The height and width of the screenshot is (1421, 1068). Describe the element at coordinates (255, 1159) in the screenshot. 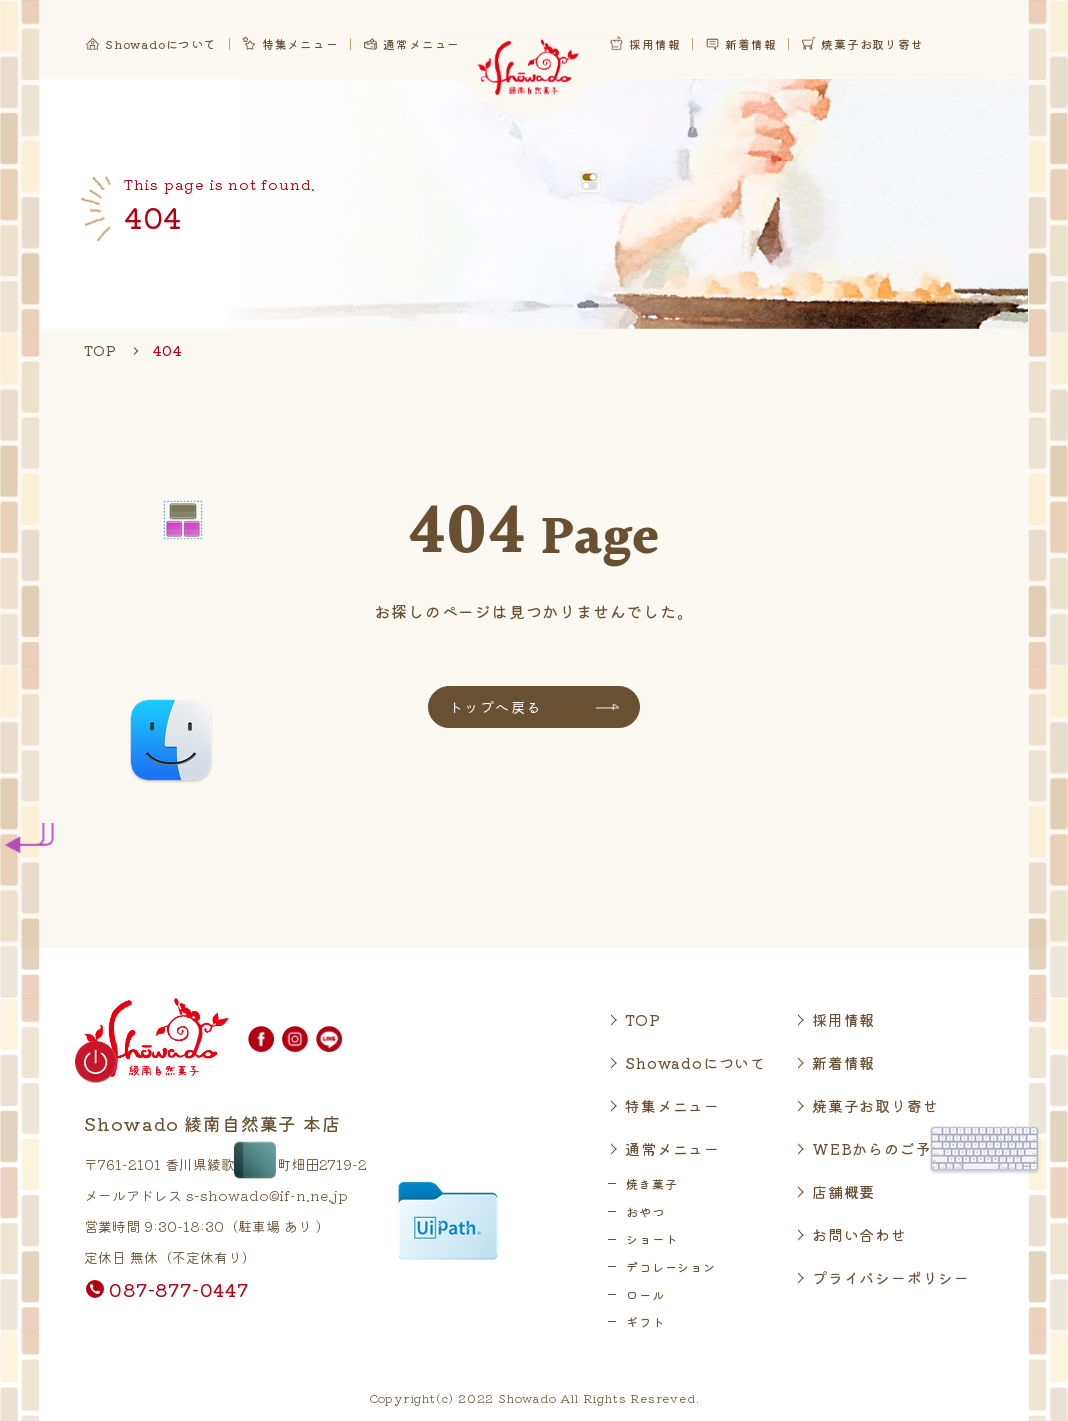

I see `access the desktop folder` at that location.